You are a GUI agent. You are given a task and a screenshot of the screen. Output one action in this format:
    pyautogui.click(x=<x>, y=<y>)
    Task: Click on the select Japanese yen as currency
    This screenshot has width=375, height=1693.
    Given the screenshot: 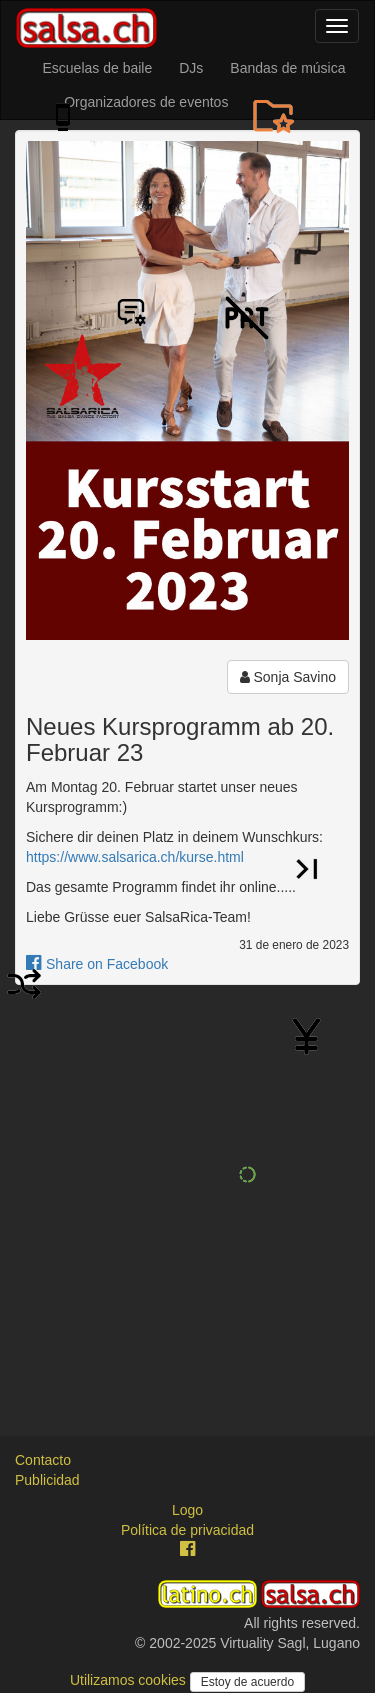 What is the action you would take?
    pyautogui.click(x=306, y=1036)
    